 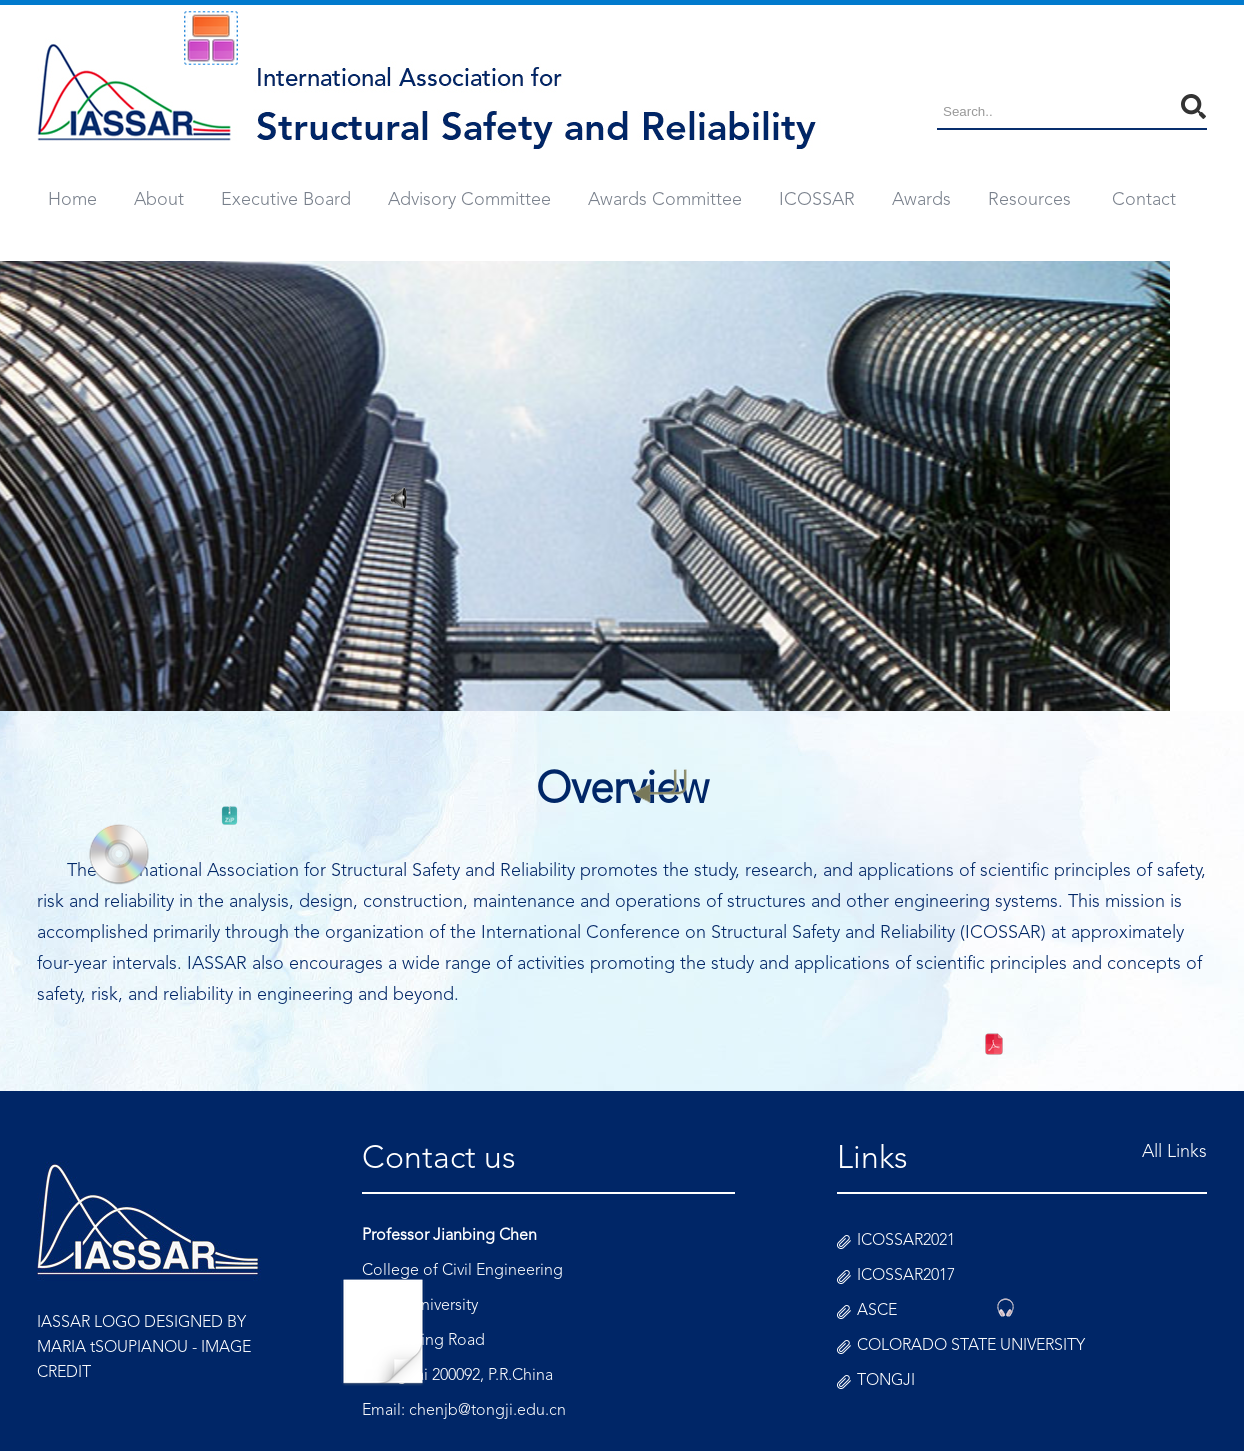 What do you see at coordinates (383, 1334) in the screenshot?
I see `a blank document or stationery template` at bounding box center [383, 1334].